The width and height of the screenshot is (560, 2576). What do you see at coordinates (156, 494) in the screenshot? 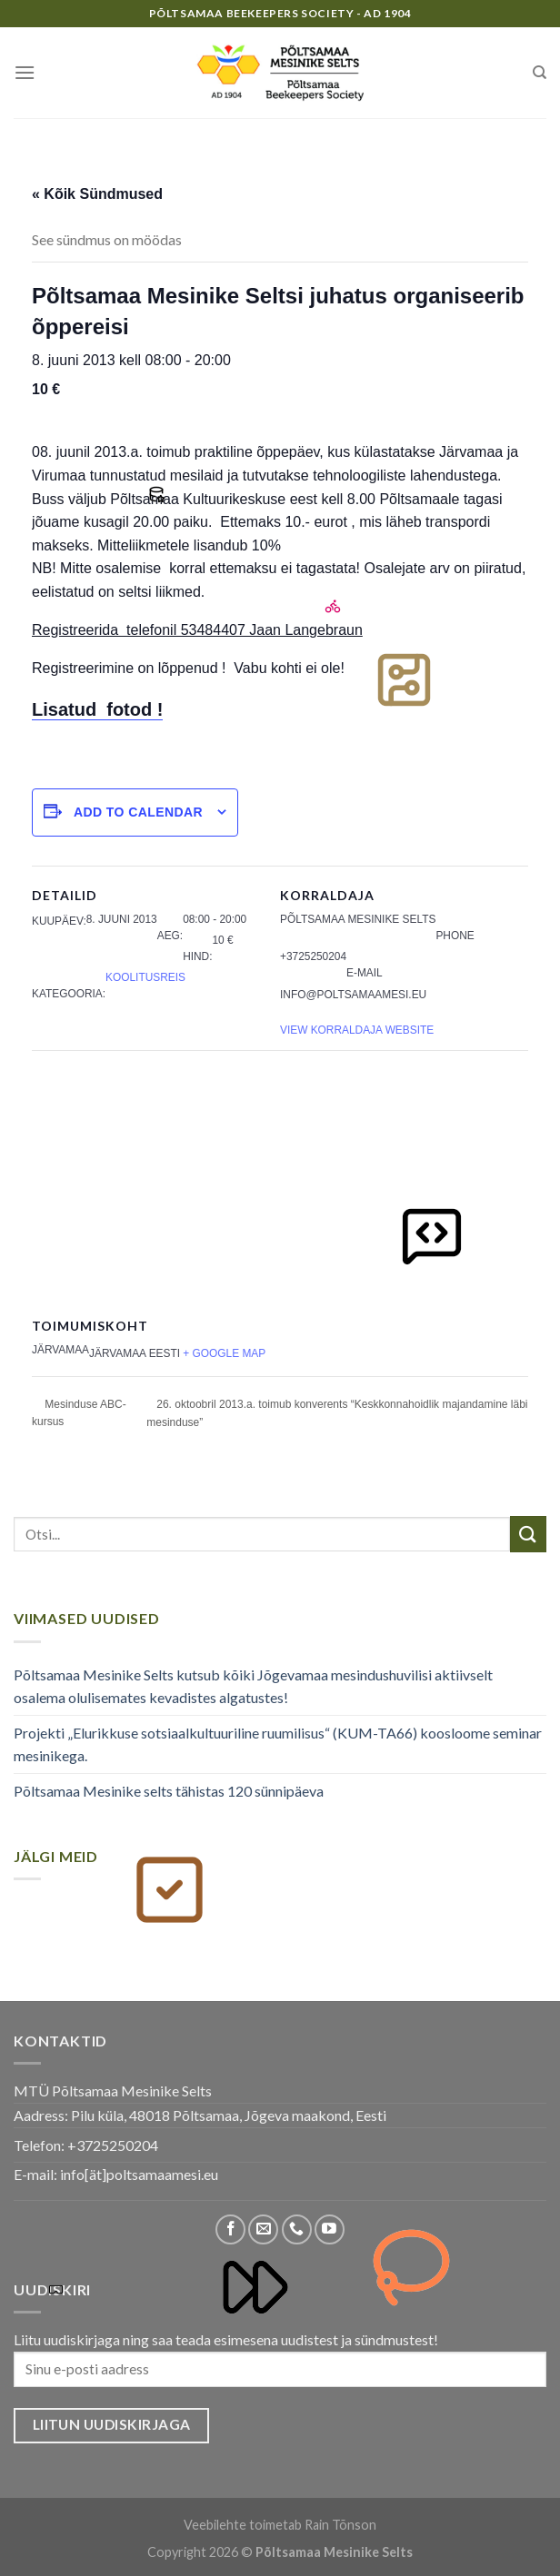
I see `mark a database as a favorite` at bounding box center [156, 494].